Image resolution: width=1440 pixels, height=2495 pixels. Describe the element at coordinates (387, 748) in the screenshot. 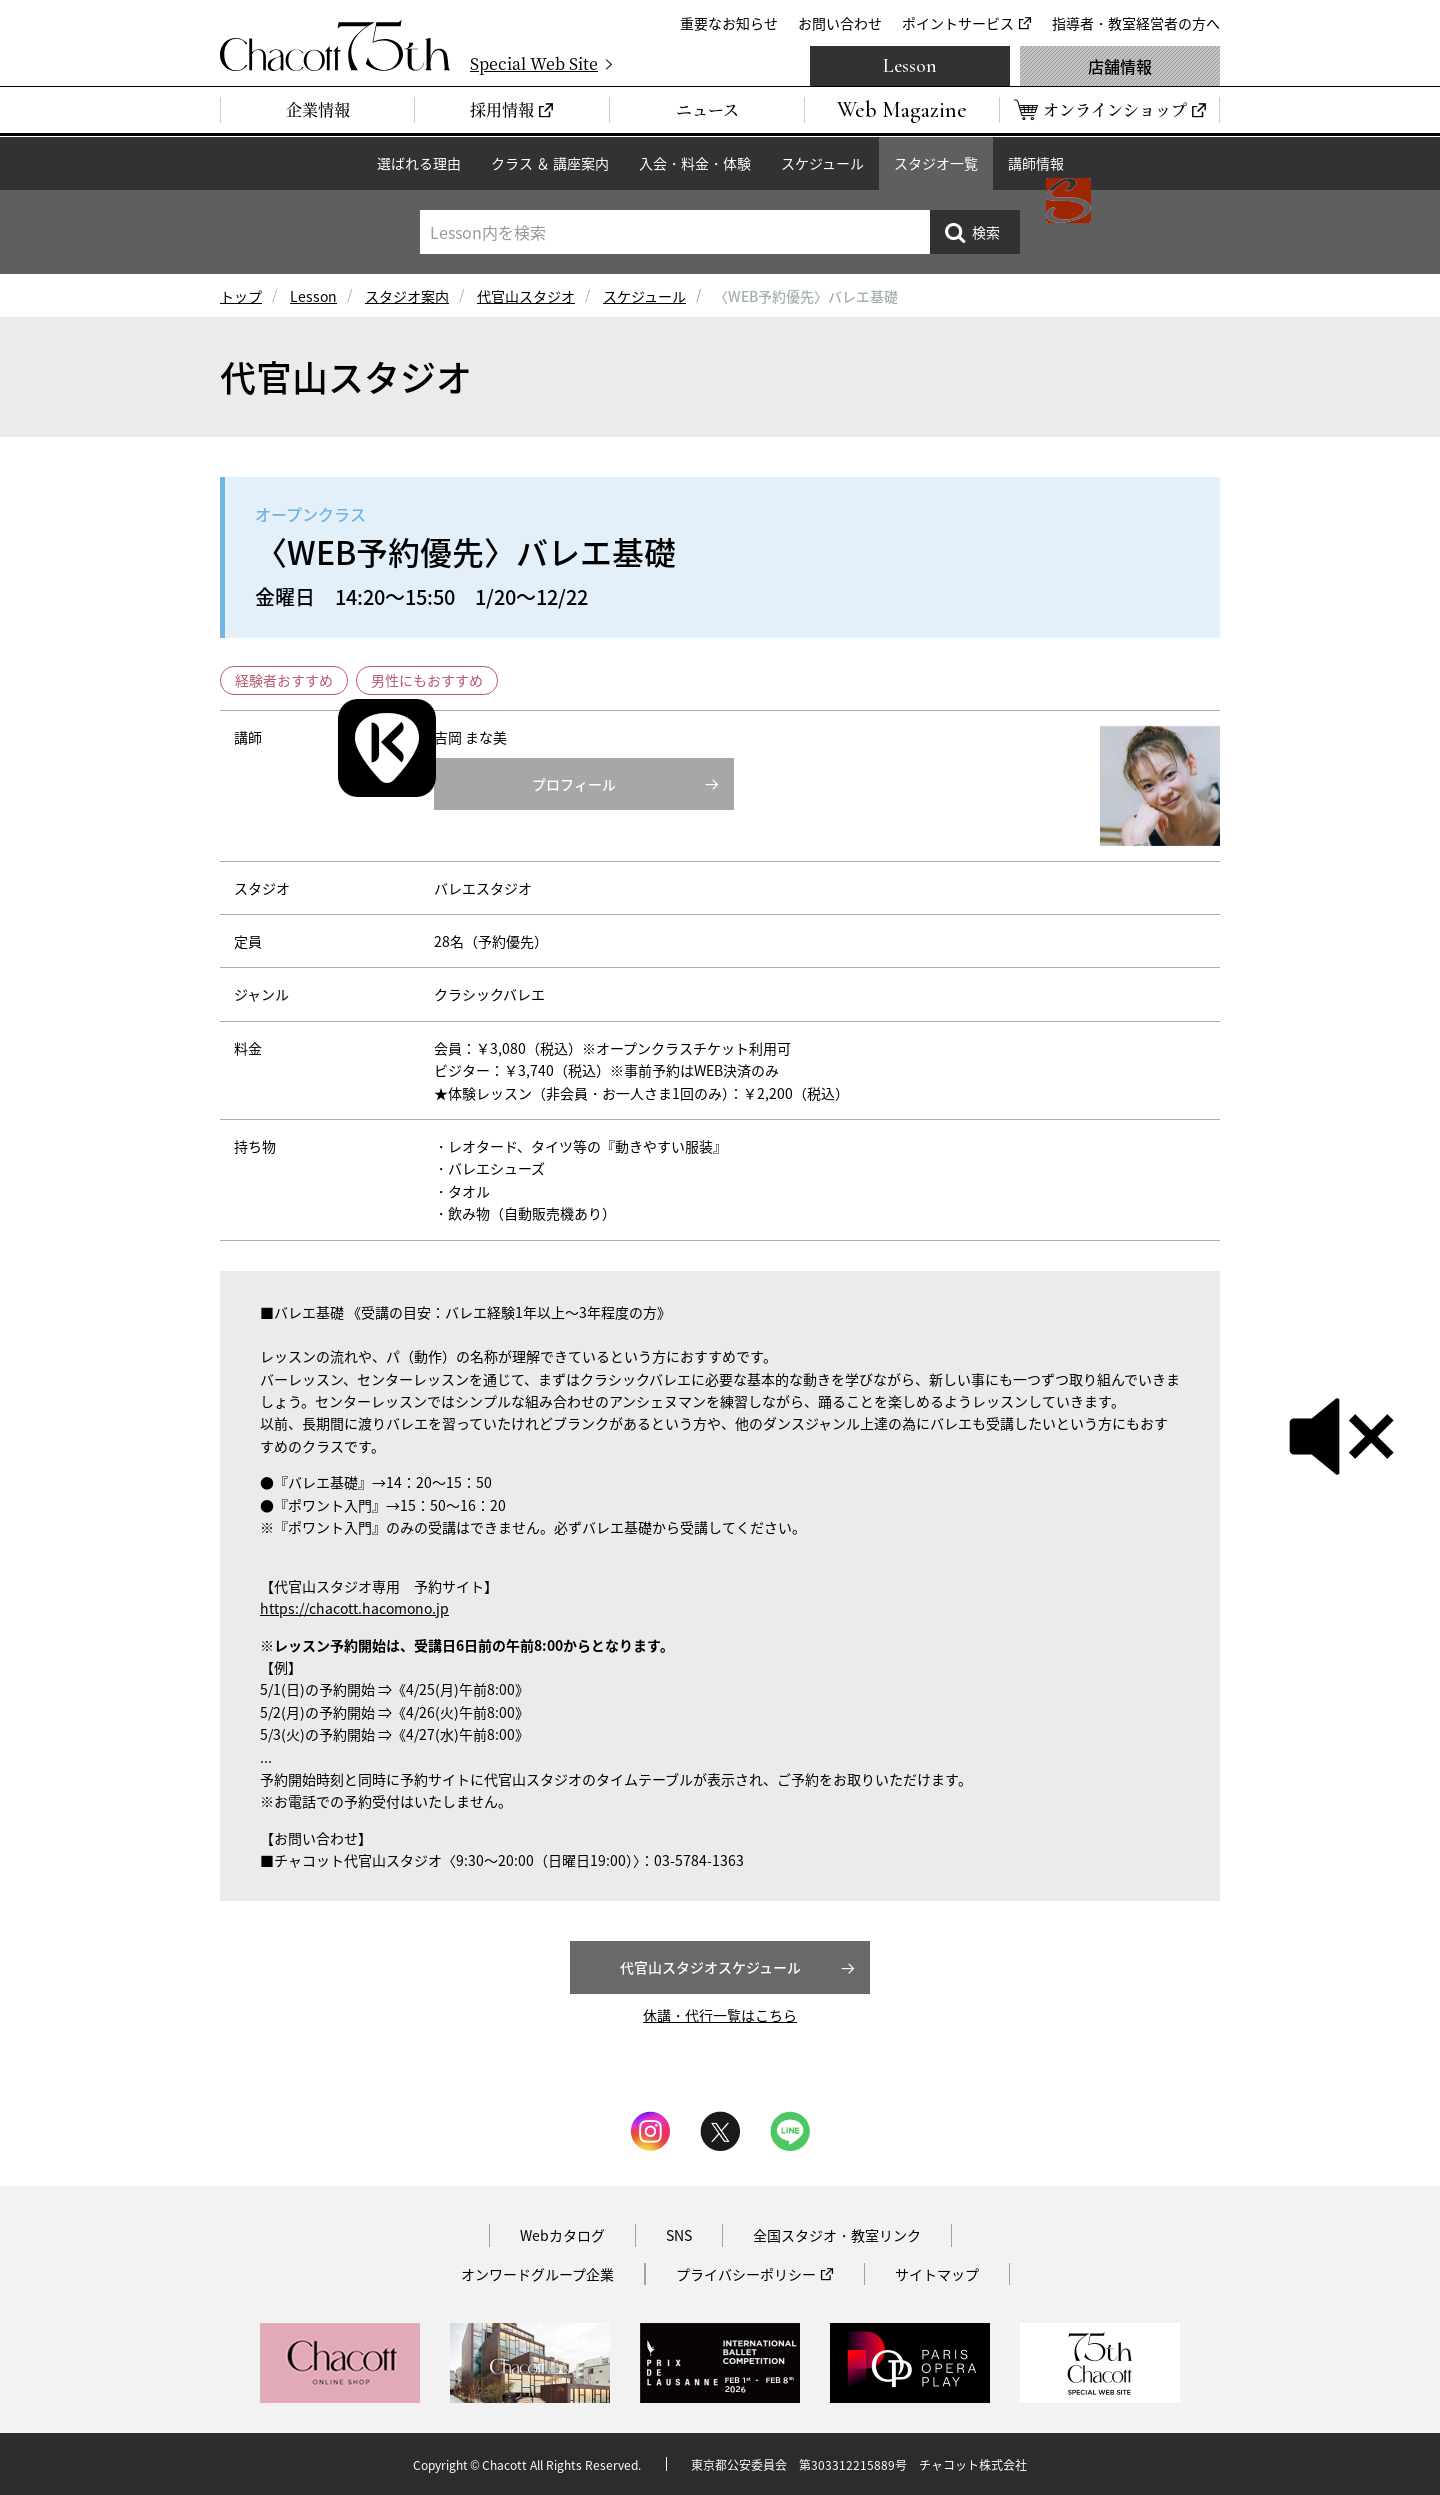

I see `open the klook travel booking app` at that location.